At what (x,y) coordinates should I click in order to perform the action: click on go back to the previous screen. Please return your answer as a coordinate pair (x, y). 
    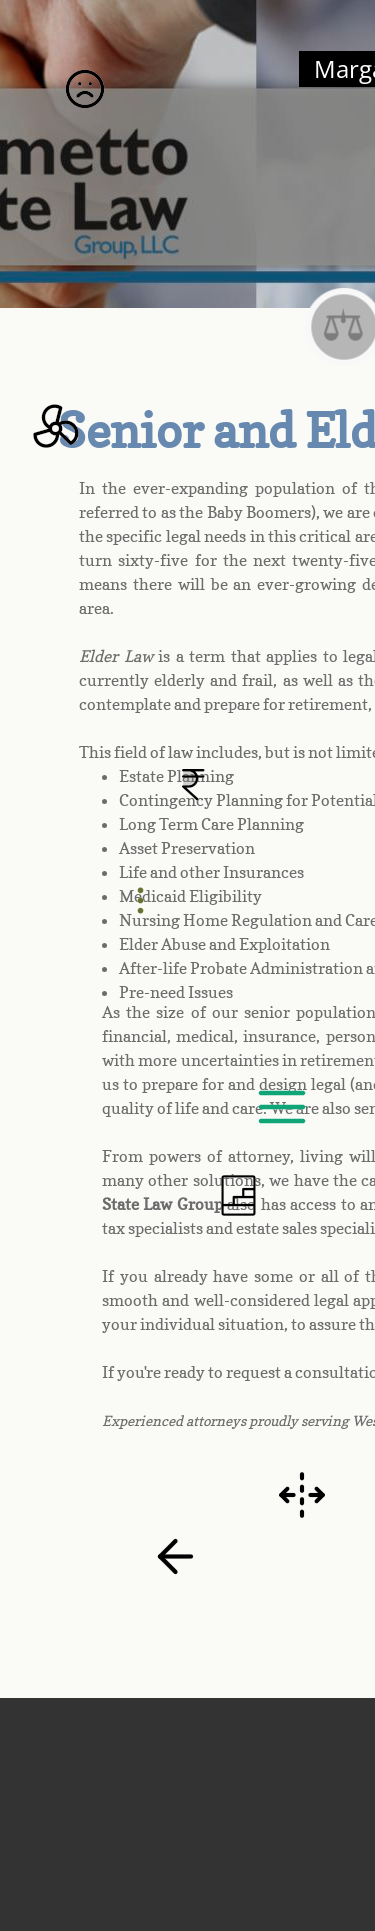
    Looking at the image, I should click on (175, 1556).